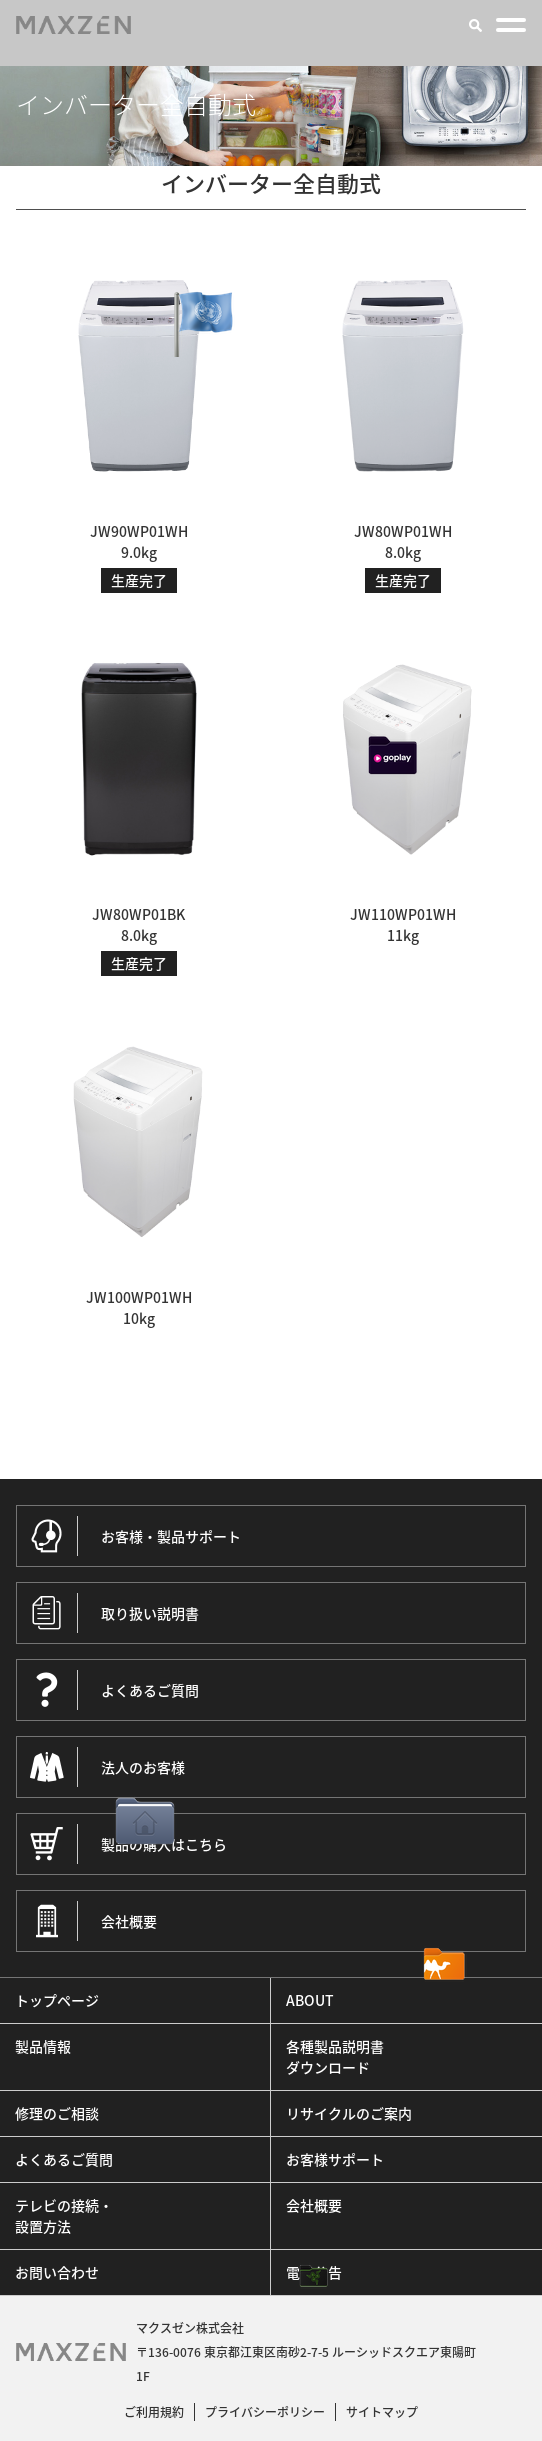 This screenshot has width=542, height=2441. Describe the element at coordinates (145, 1821) in the screenshot. I see `open your home folder` at that location.